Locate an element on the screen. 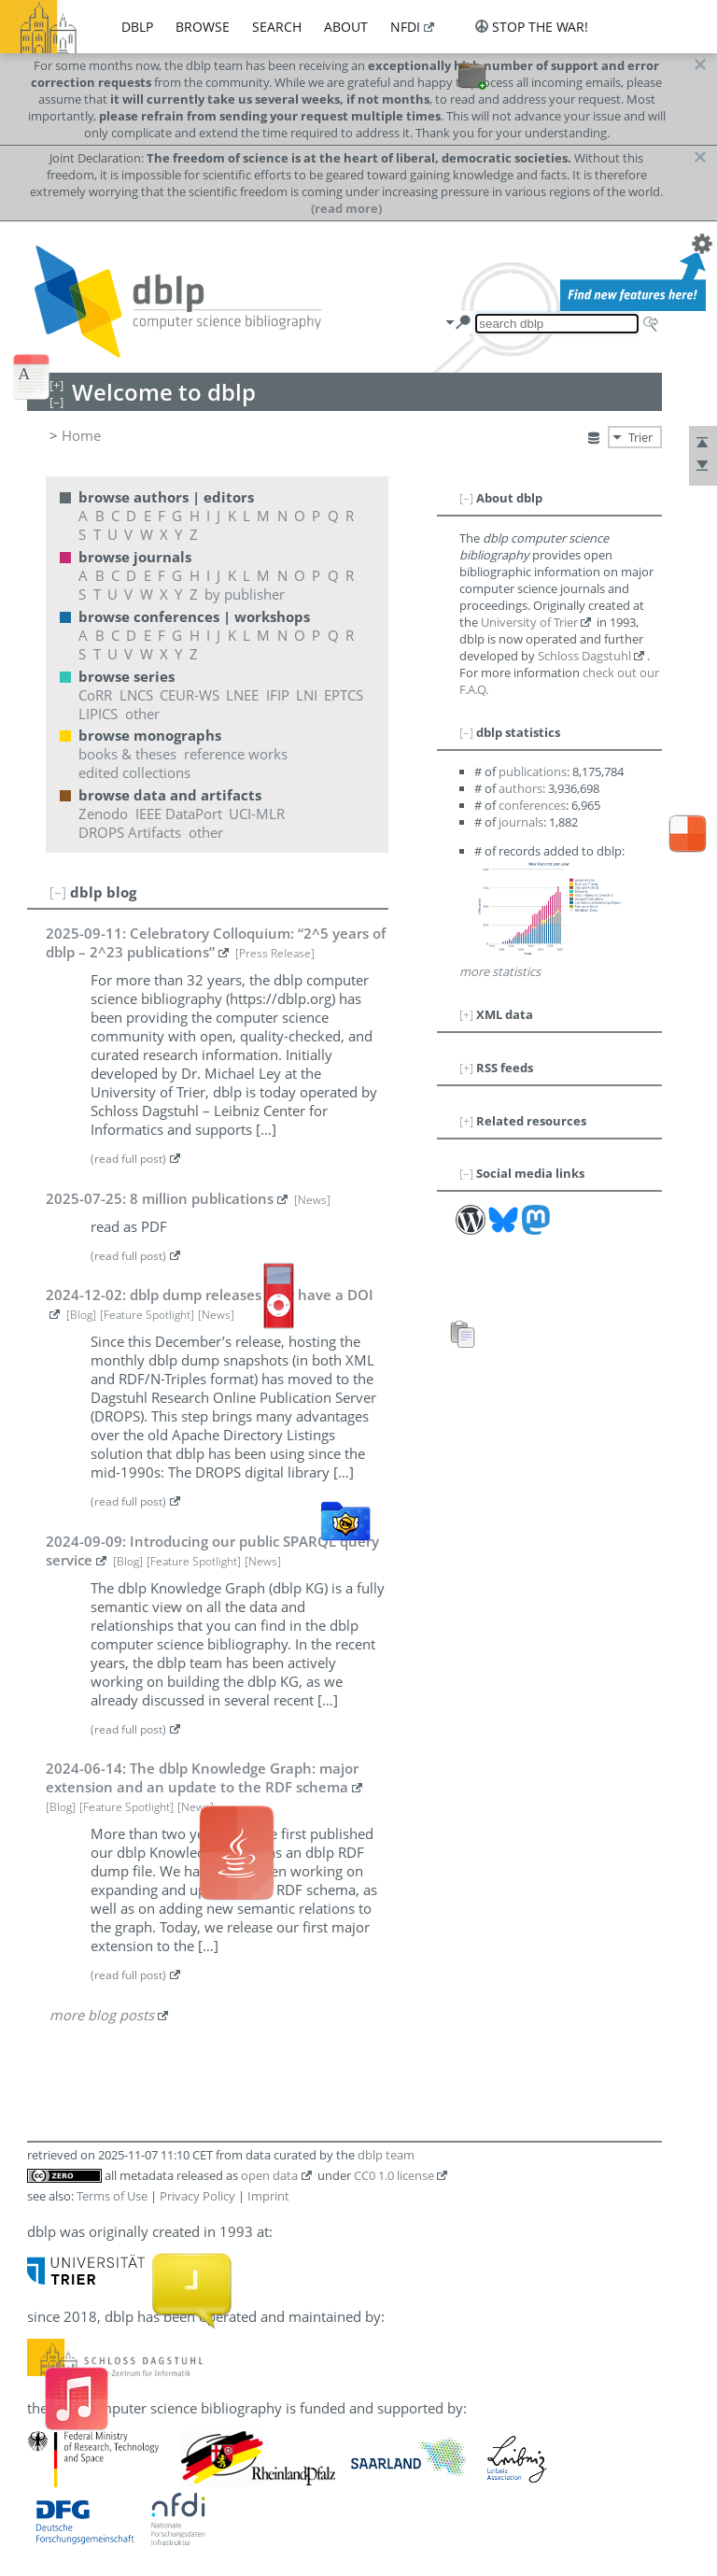 The width and height of the screenshot is (717, 2576). create a new folder is located at coordinates (471, 75).